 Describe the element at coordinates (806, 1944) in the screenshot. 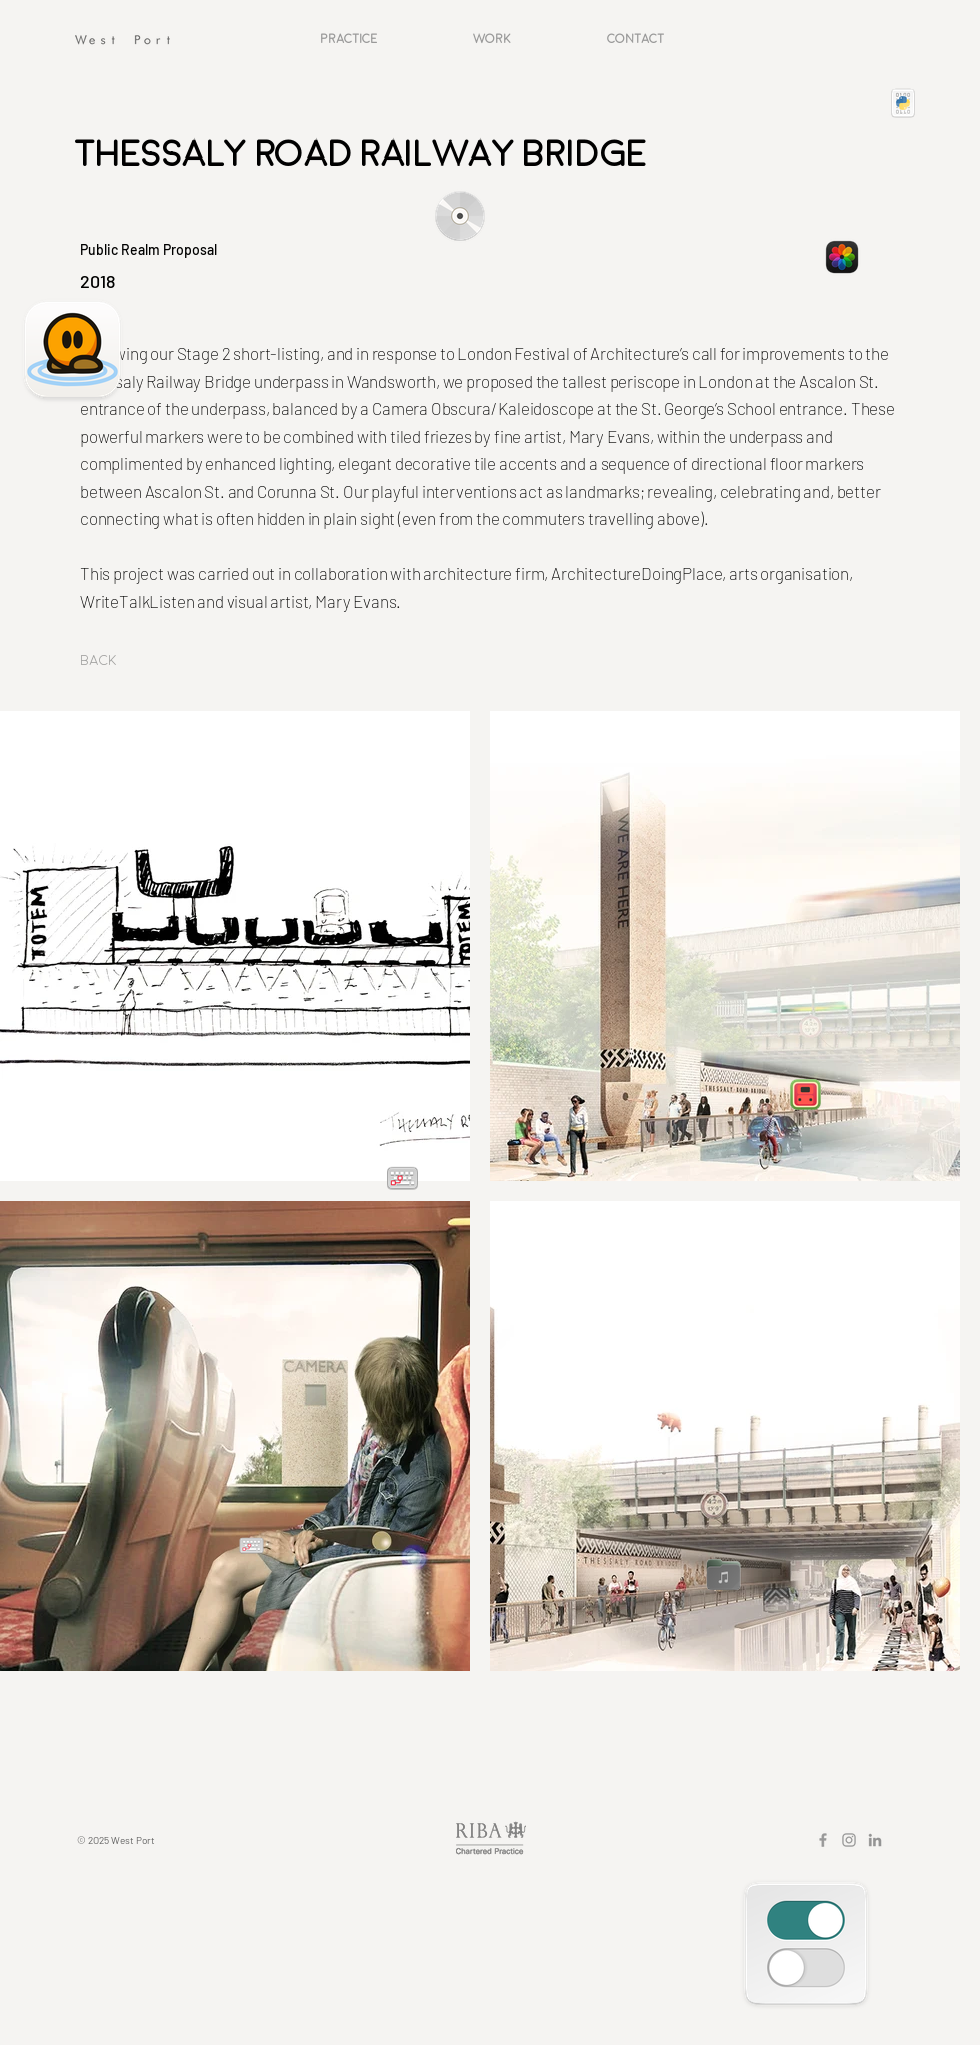

I see `open system tweaks or settings customization` at that location.